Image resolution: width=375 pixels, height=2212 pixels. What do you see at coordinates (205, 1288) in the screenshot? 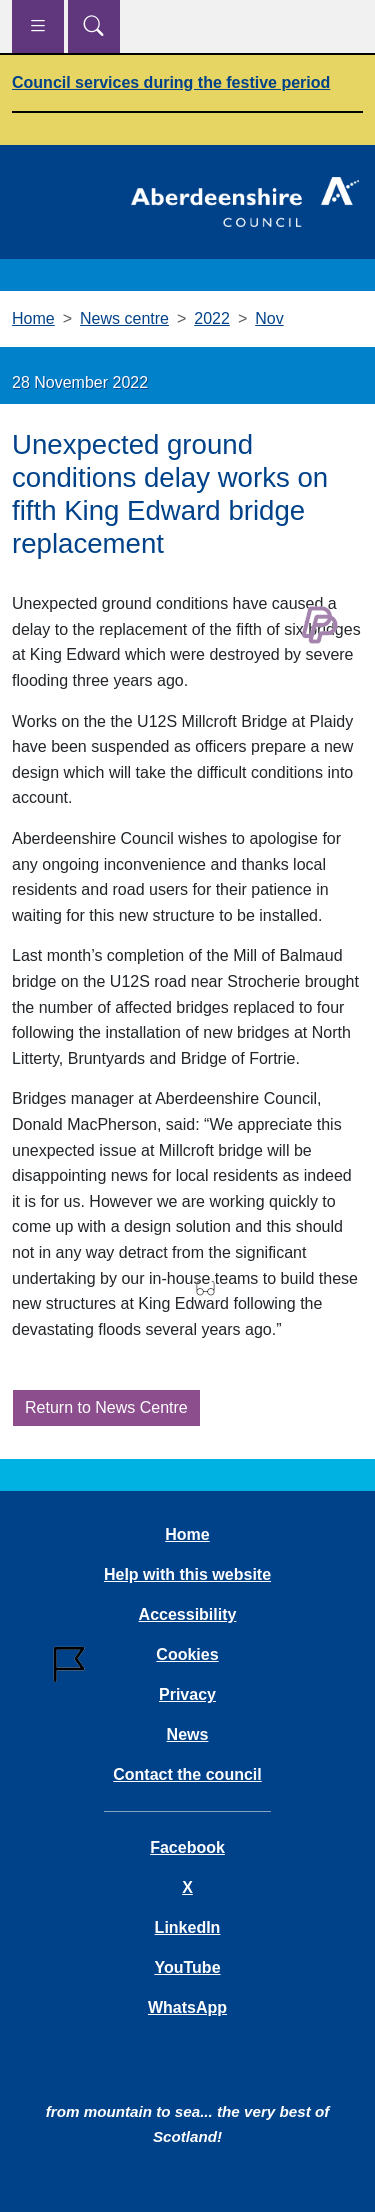
I see `access reading mode or reader view` at bounding box center [205, 1288].